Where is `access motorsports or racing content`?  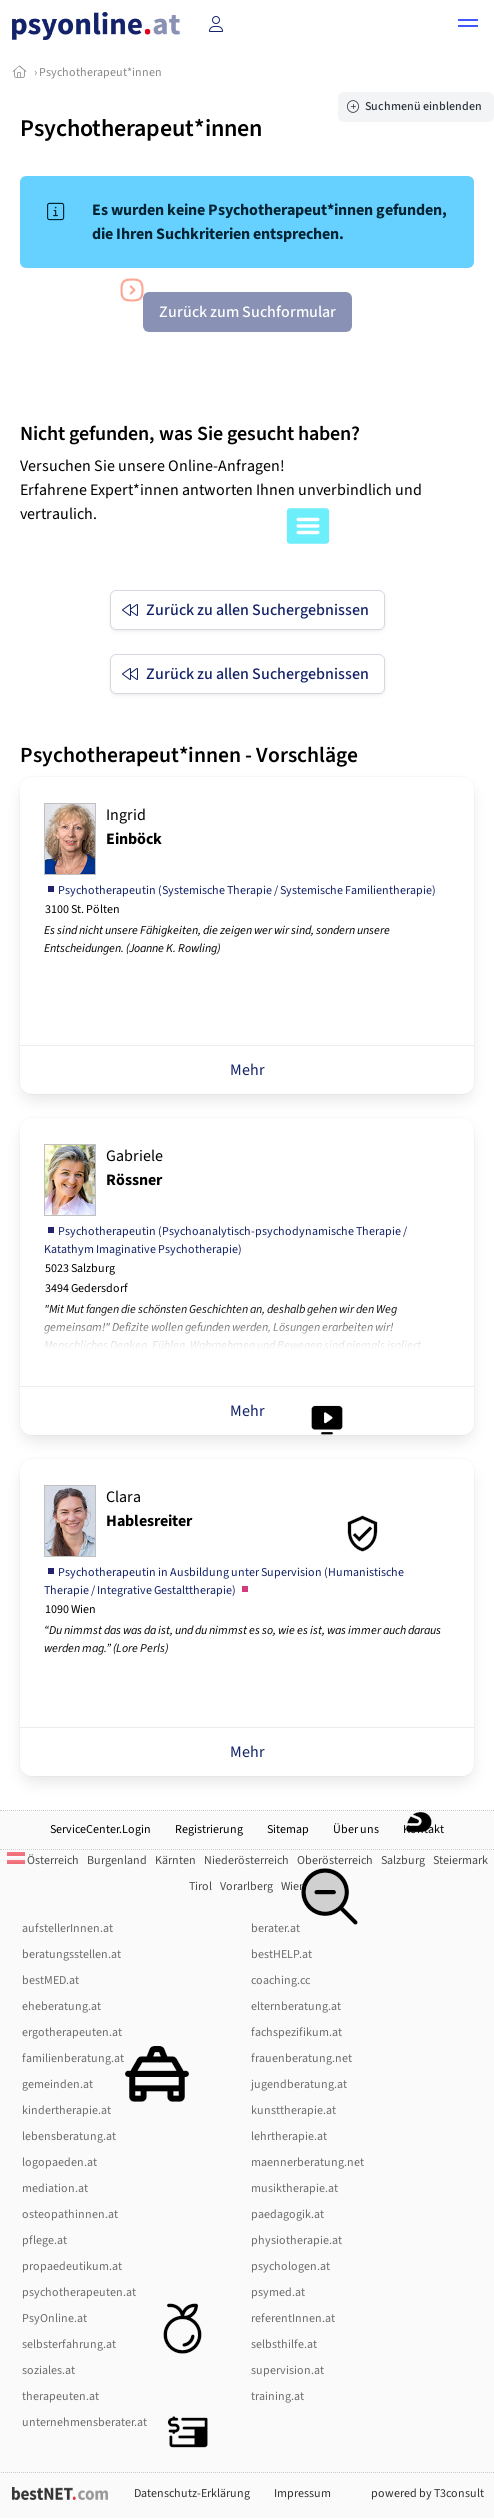 access motorsports or racing content is located at coordinates (419, 1822).